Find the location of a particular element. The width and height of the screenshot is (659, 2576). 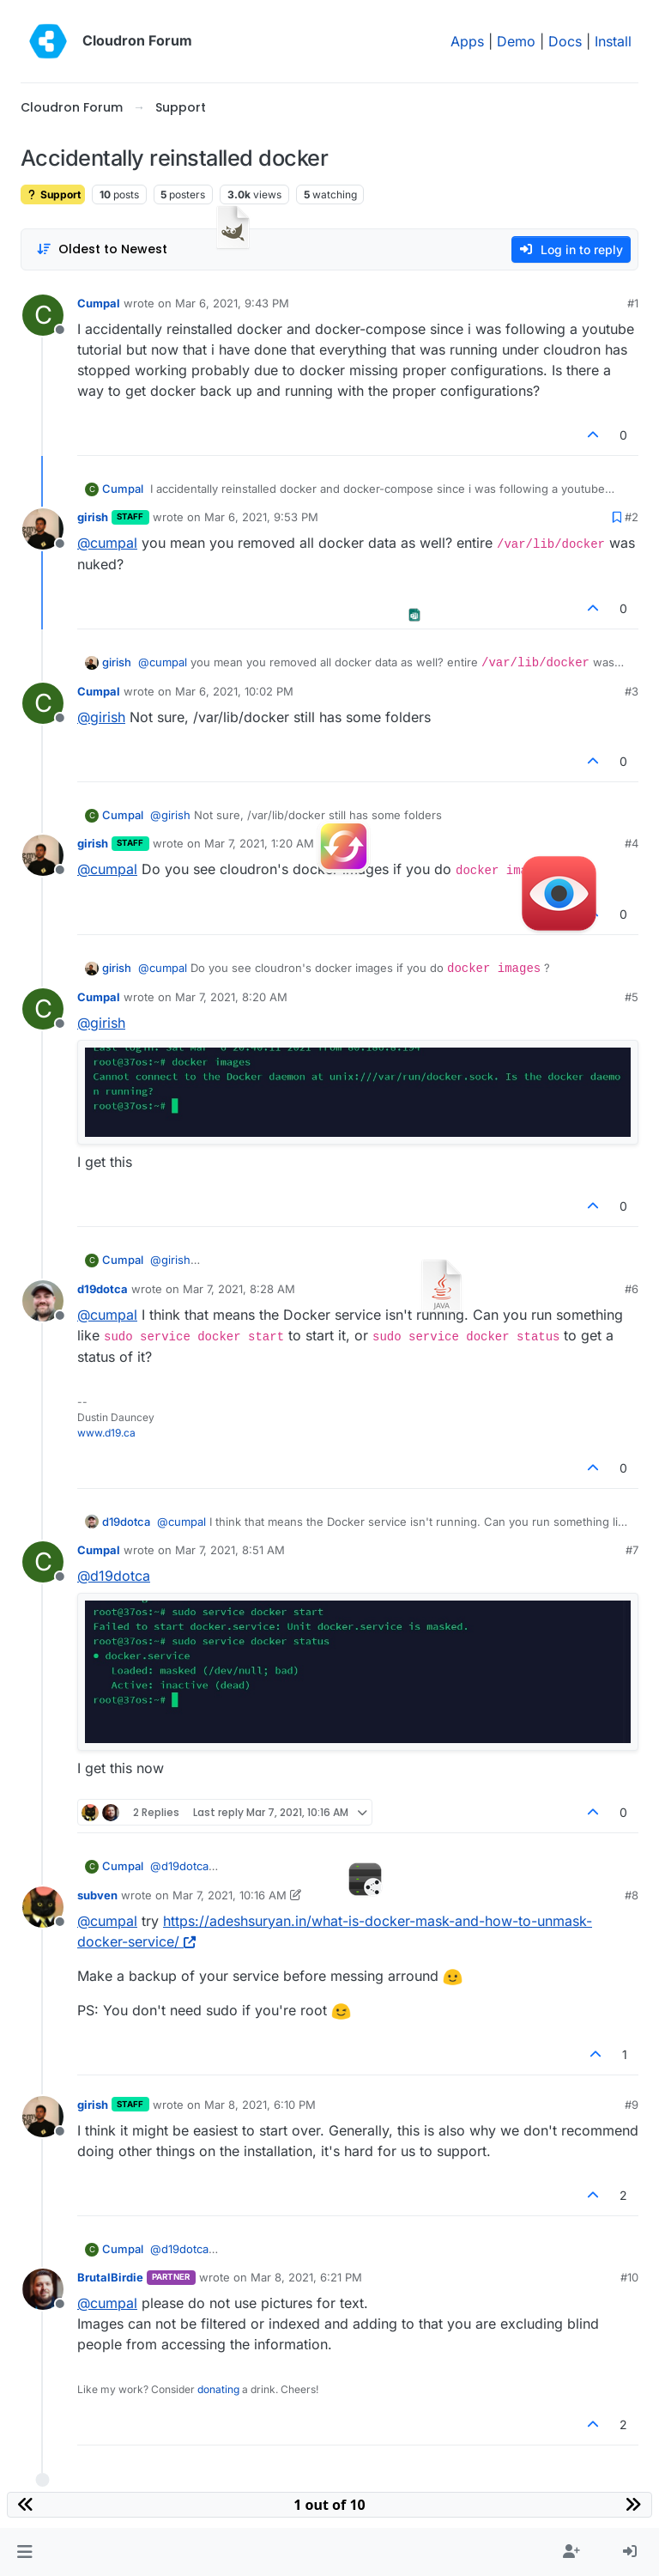

open switcheroo image converter app is located at coordinates (343, 846).